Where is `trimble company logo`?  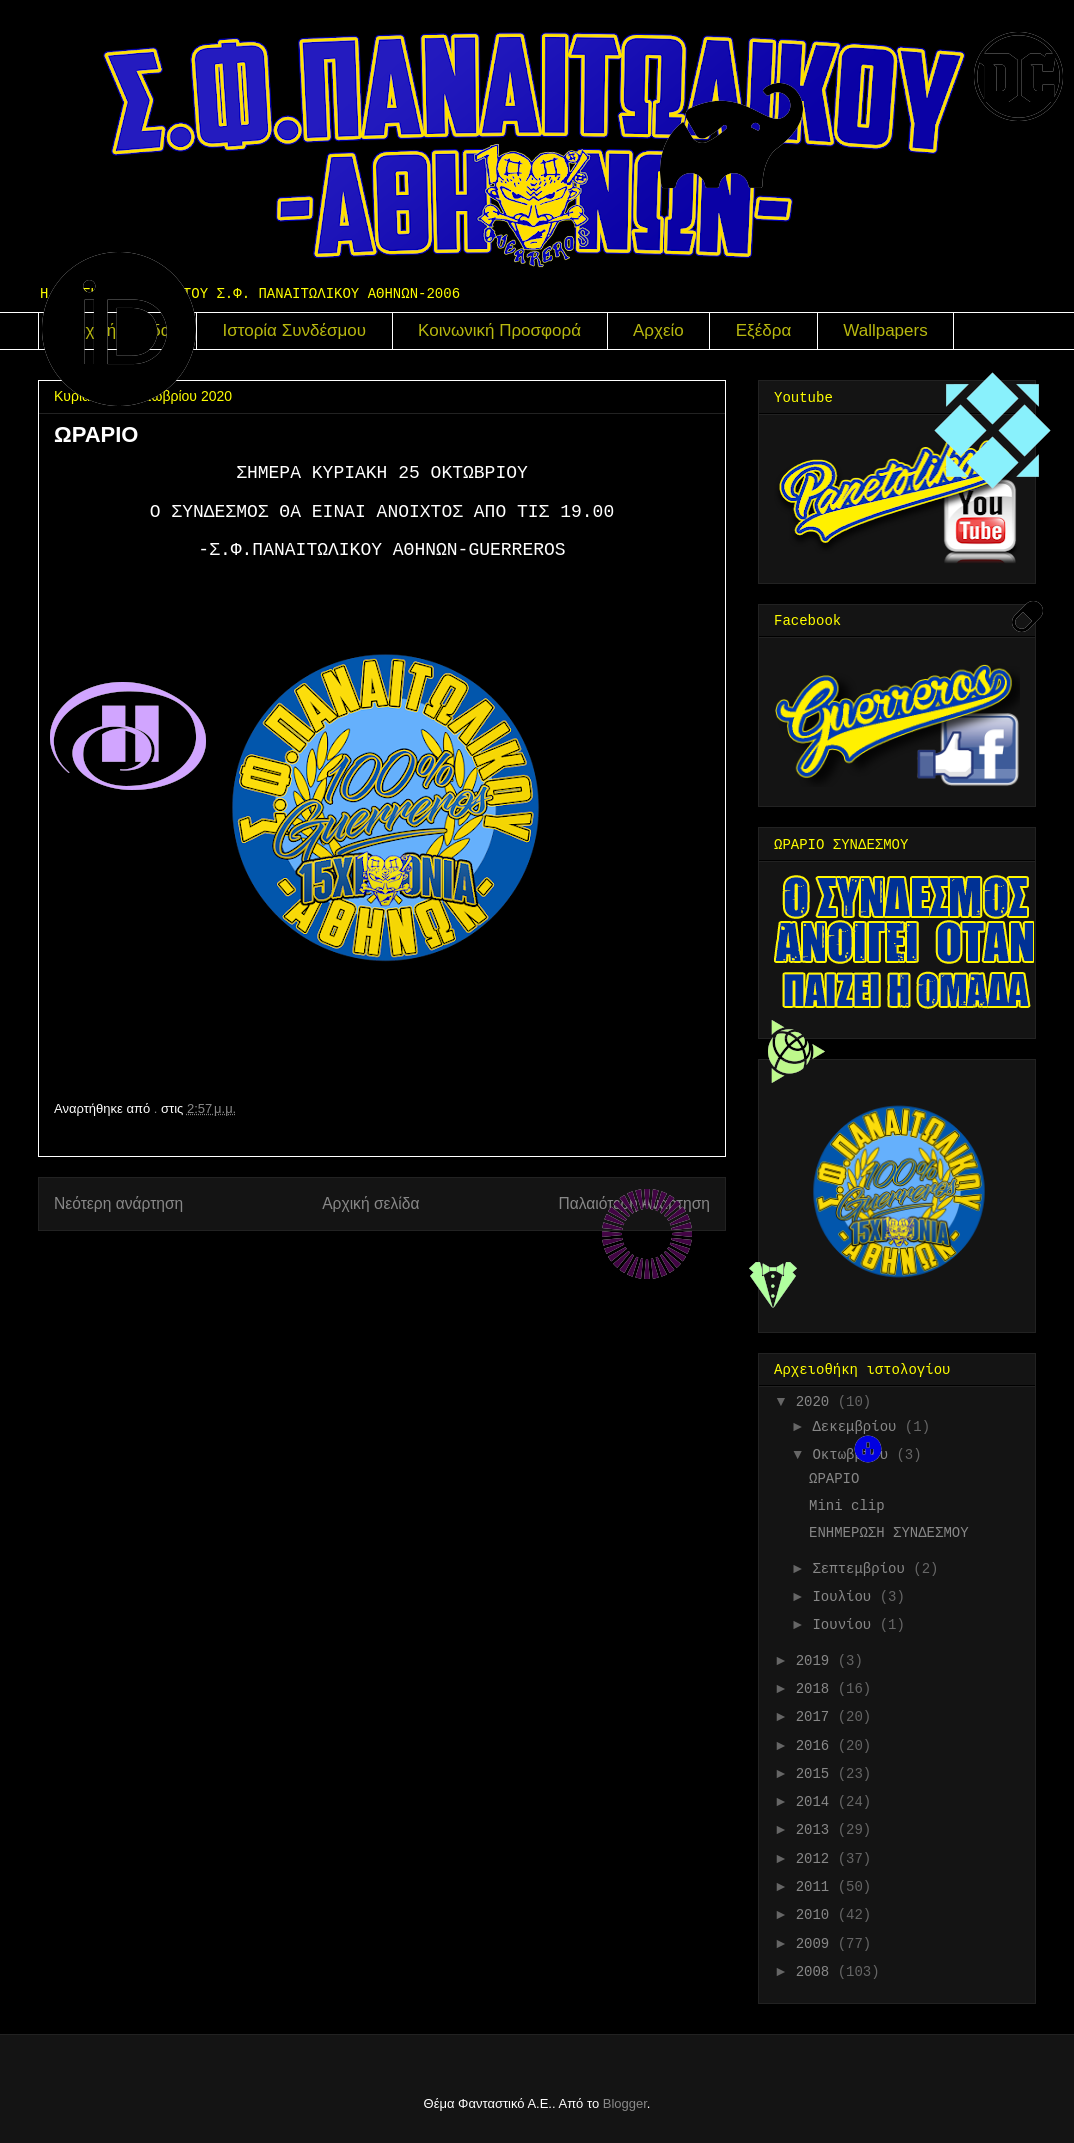 trimble company logo is located at coordinates (796, 1051).